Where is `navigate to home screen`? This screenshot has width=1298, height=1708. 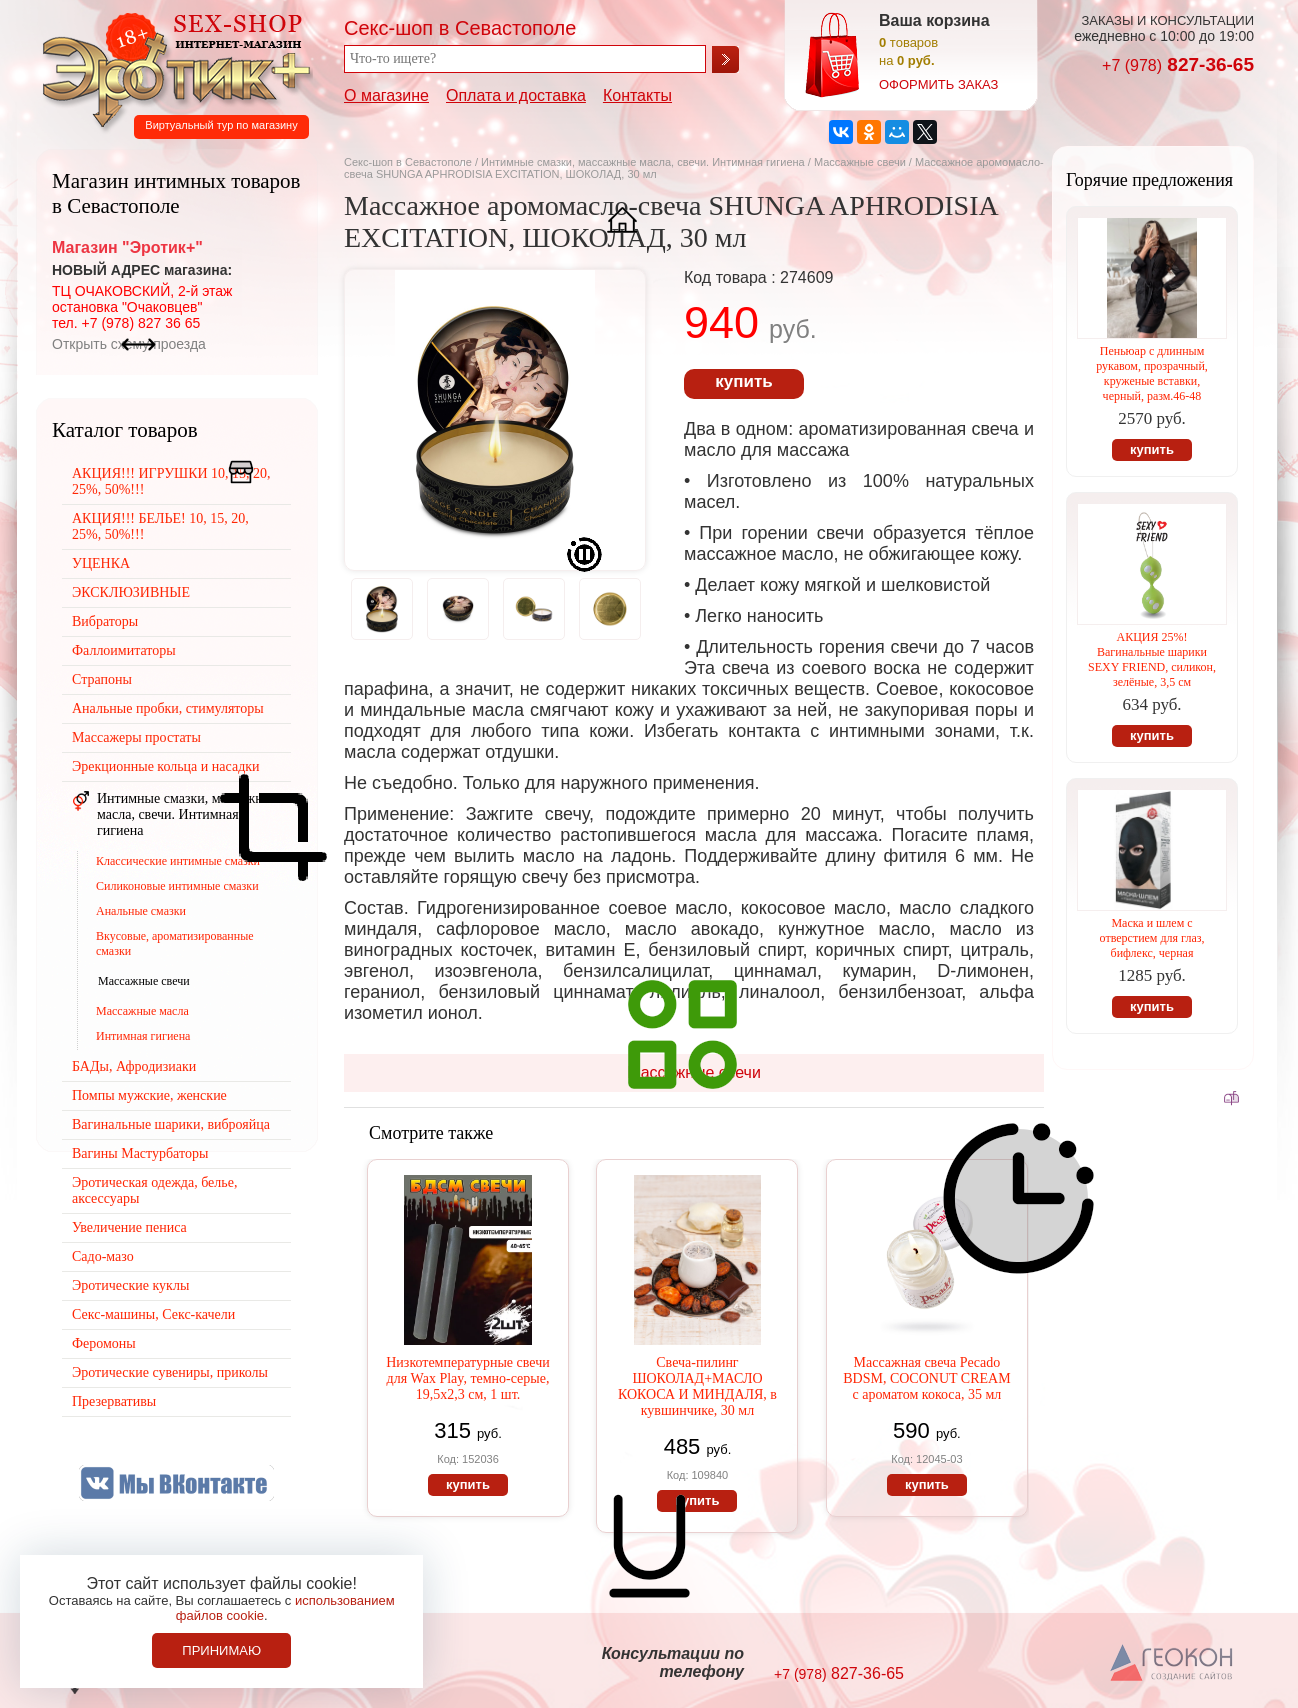
navigate to home screen is located at coordinates (622, 220).